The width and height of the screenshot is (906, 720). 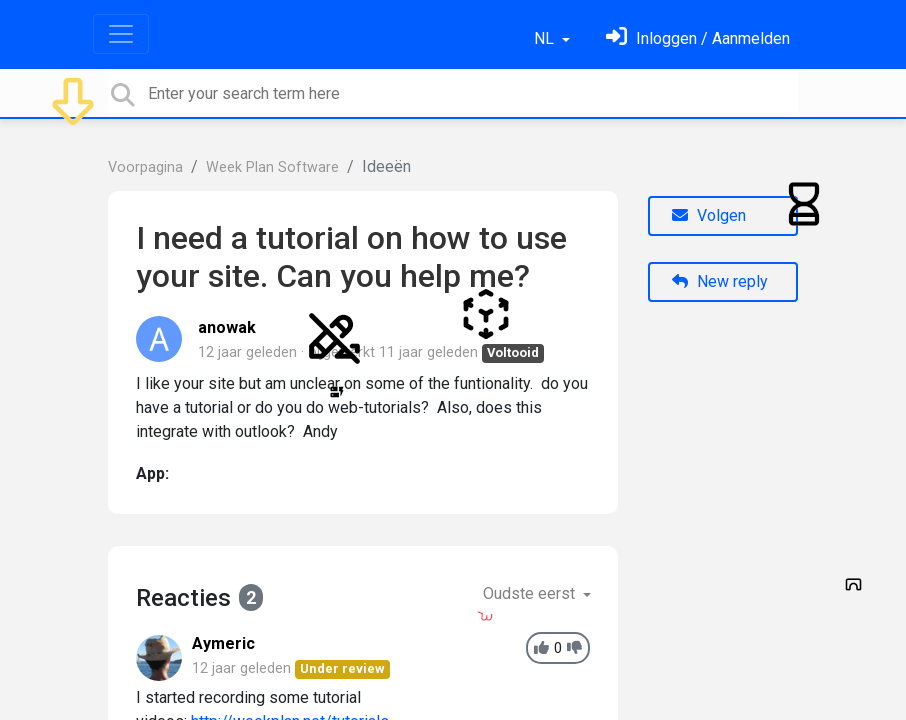 What do you see at coordinates (73, 102) in the screenshot?
I see `download a file or content` at bounding box center [73, 102].